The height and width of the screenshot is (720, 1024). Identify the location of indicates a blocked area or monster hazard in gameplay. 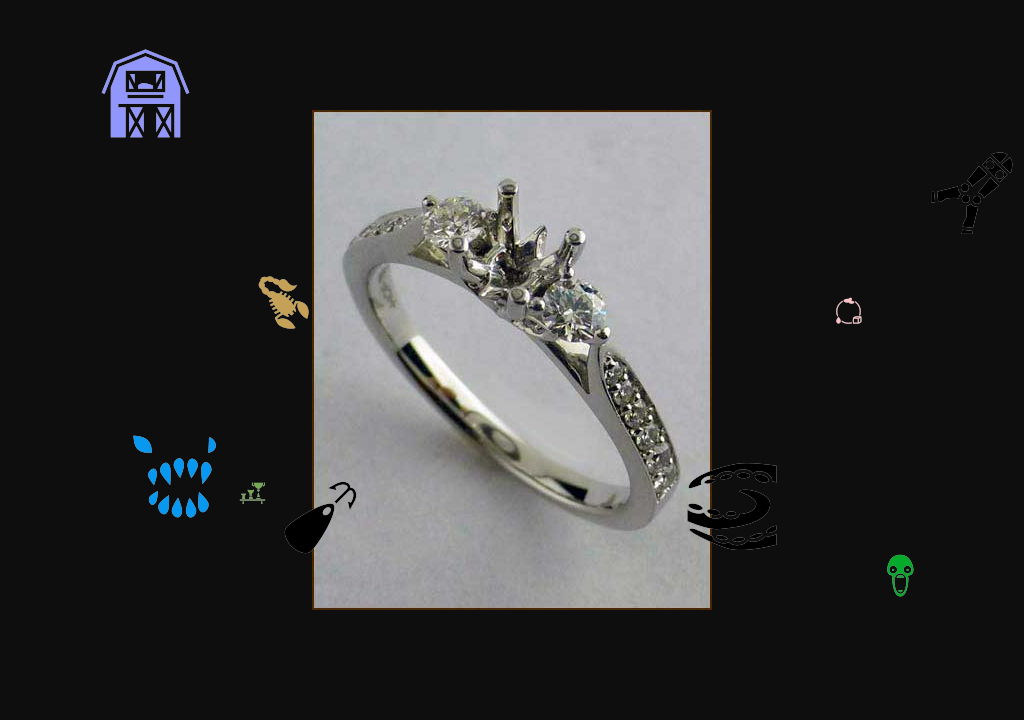
(732, 507).